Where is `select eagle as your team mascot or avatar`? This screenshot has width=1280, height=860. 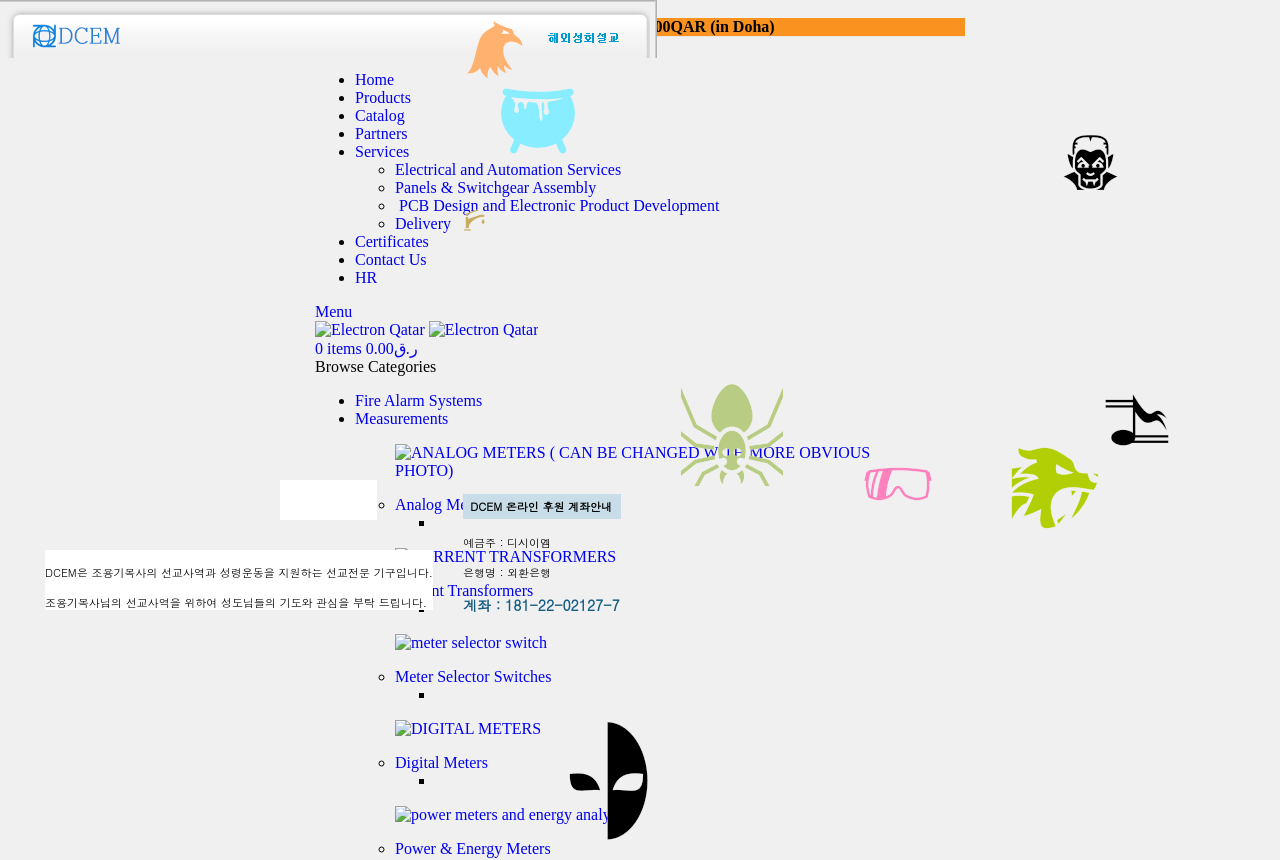
select eagle as your team mascot or avatar is located at coordinates (494, 49).